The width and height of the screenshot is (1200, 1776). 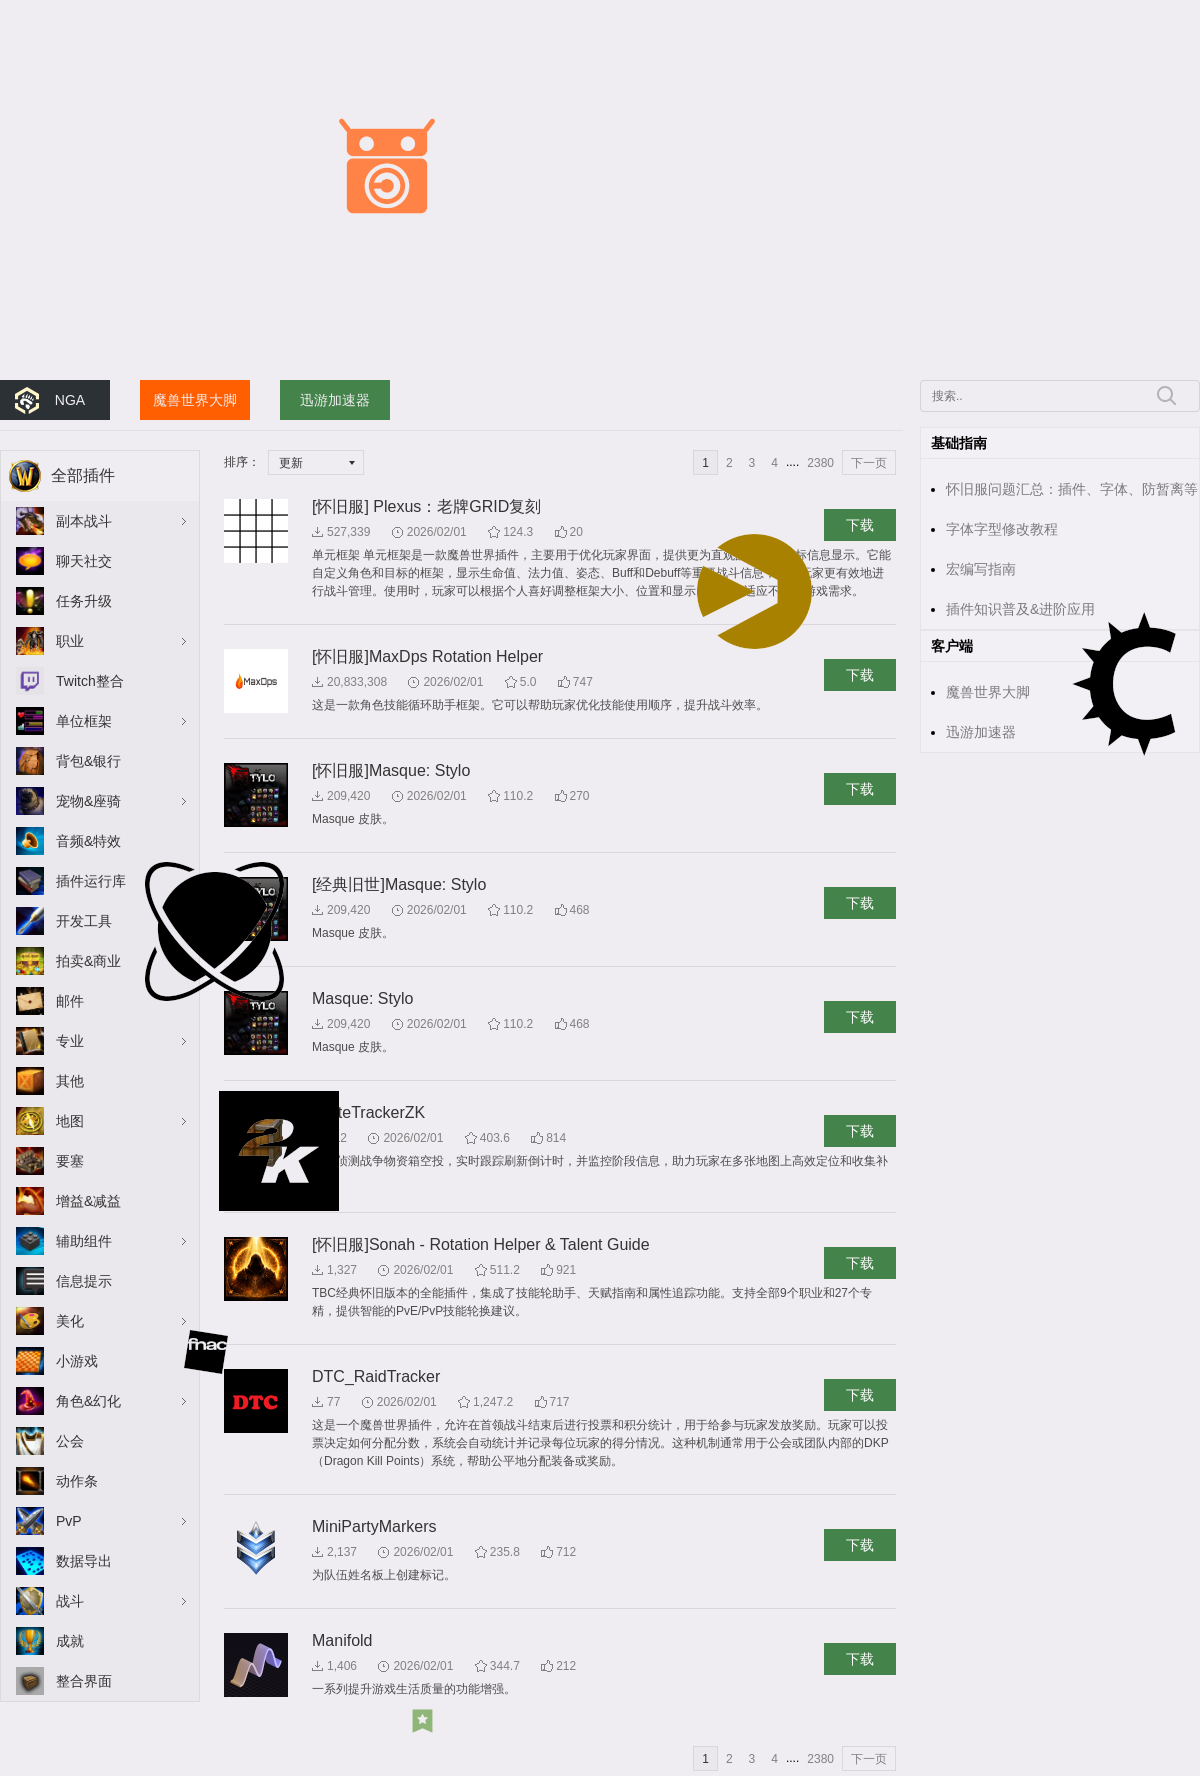 What do you see at coordinates (206, 1352) in the screenshot?
I see `visit the Fnac website or app` at bounding box center [206, 1352].